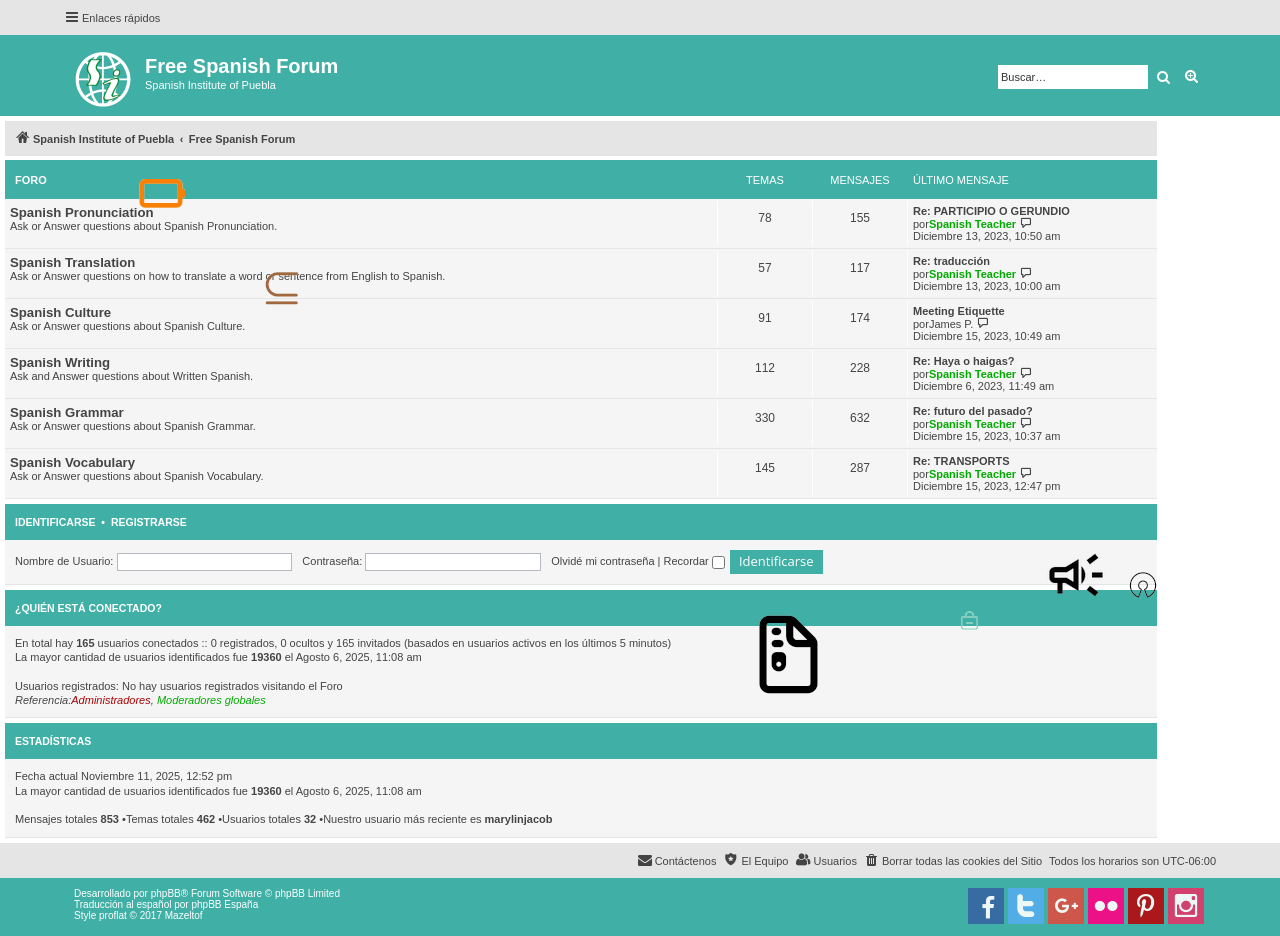 Image resolution: width=1280 pixels, height=936 pixels. Describe the element at coordinates (282, 287) in the screenshot. I see `indicates a subset relationship in mathematical notation` at that location.